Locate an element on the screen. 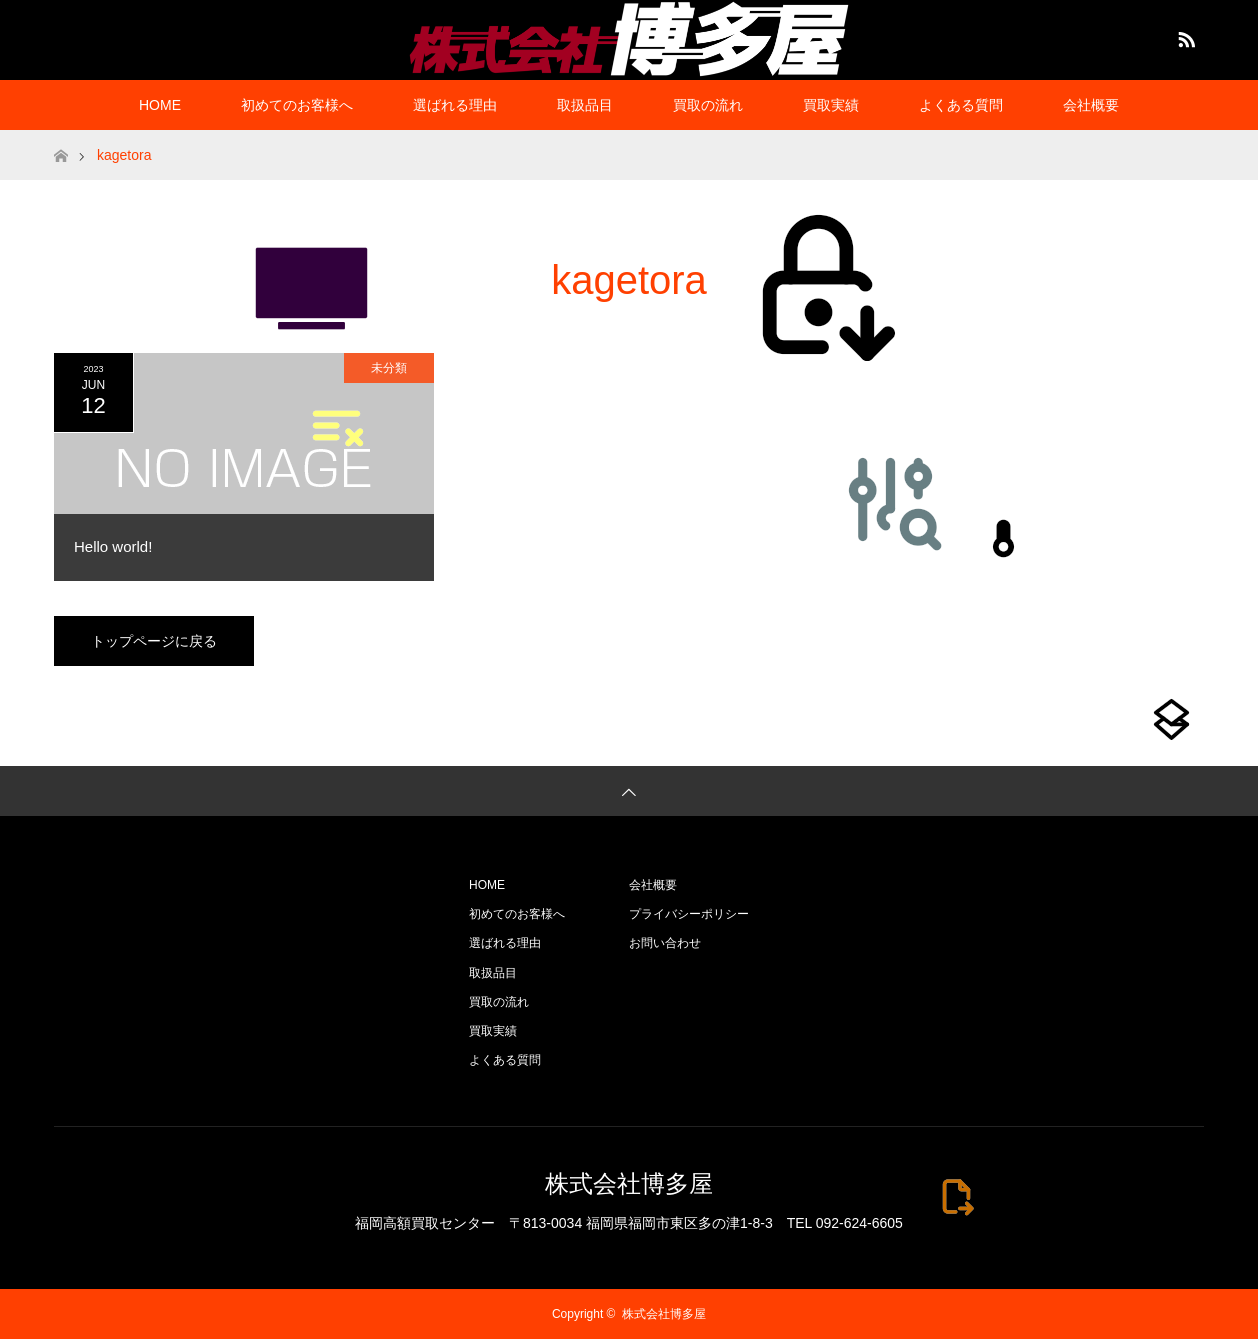 This screenshot has width=1258, height=1339. download secure or encrypted content is located at coordinates (818, 284).